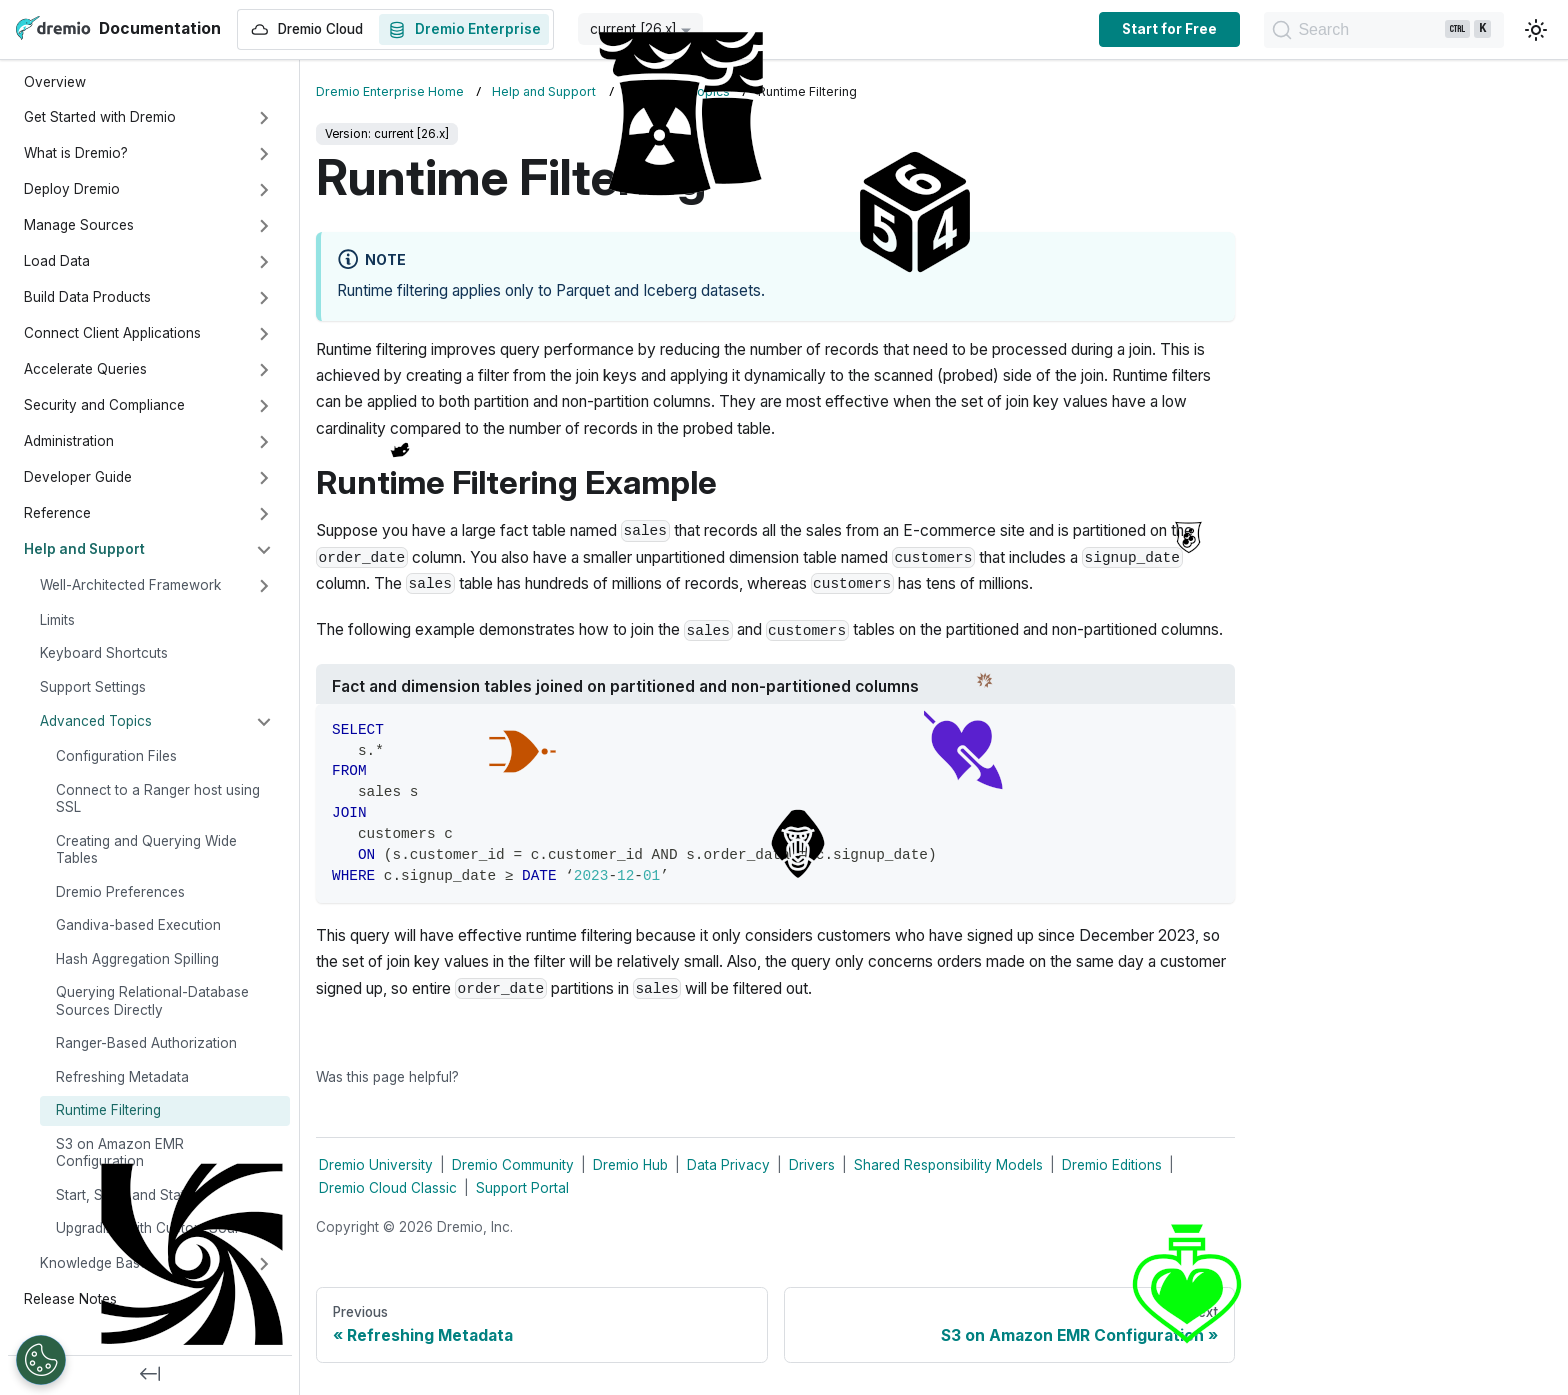 The height and width of the screenshot is (1395, 1568). What do you see at coordinates (681, 113) in the screenshot?
I see `nuclear power plant facility icon` at bounding box center [681, 113].